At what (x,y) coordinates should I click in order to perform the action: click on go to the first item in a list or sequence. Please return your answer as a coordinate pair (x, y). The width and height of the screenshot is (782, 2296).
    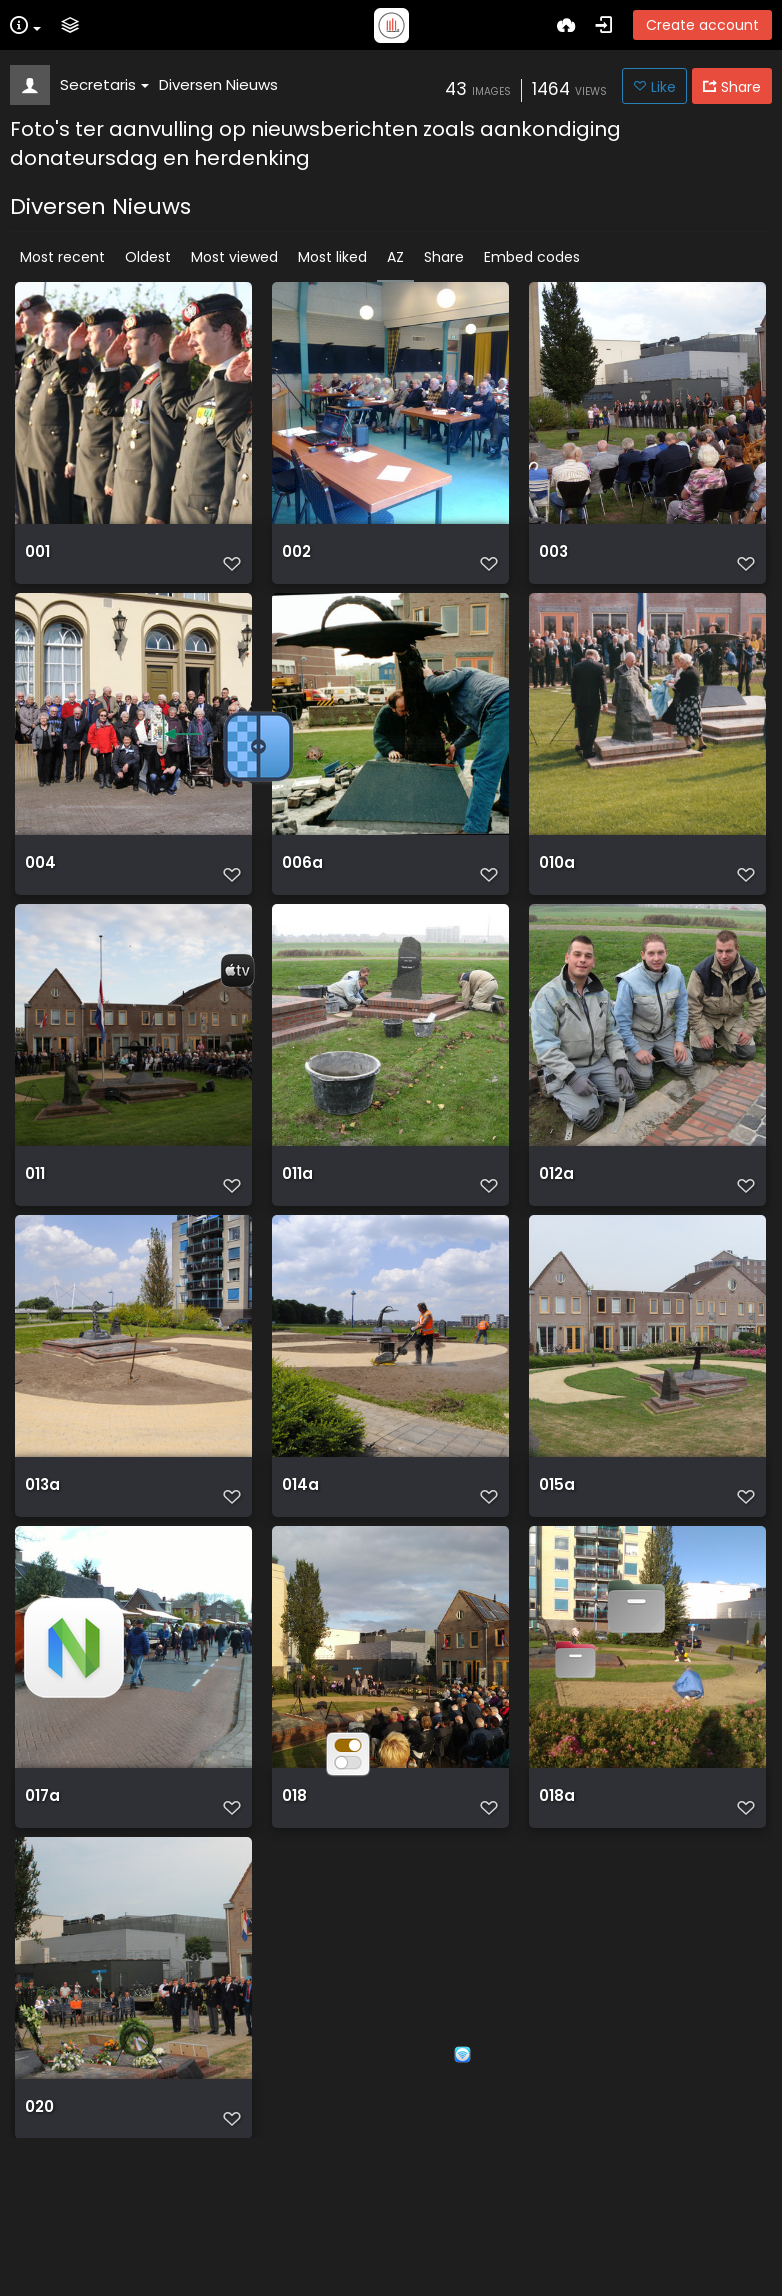
    Looking at the image, I should click on (182, 734).